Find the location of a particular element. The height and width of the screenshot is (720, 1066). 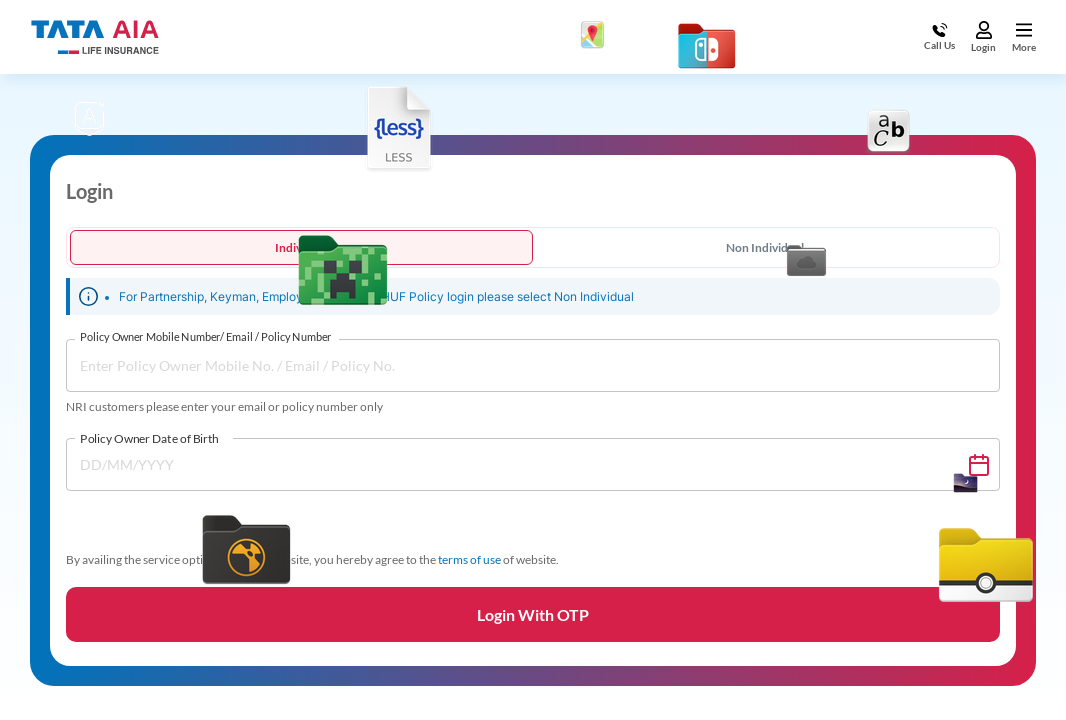

folder containing nintendo switch games or related files is located at coordinates (706, 47).